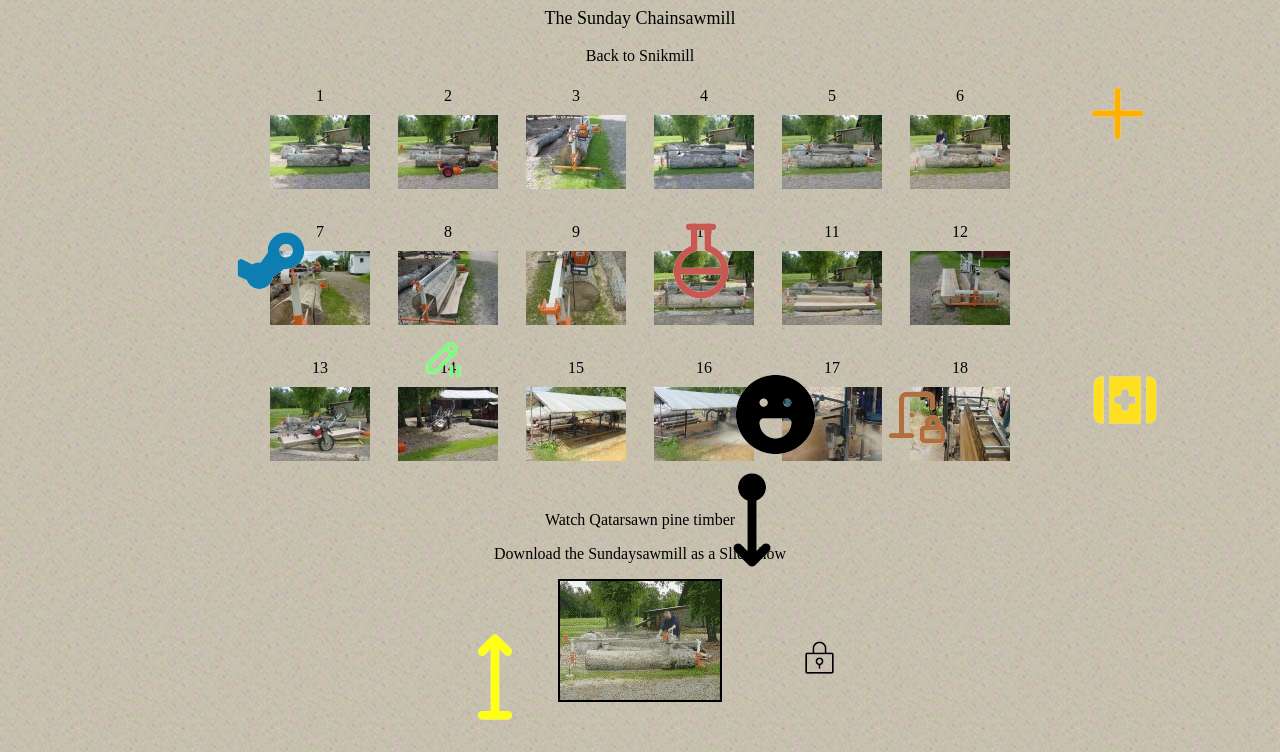 This screenshot has width=1280, height=752. What do you see at coordinates (701, 261) in the screenshot?
I see `access science or laboratory features` at bounding box center [701, 261].